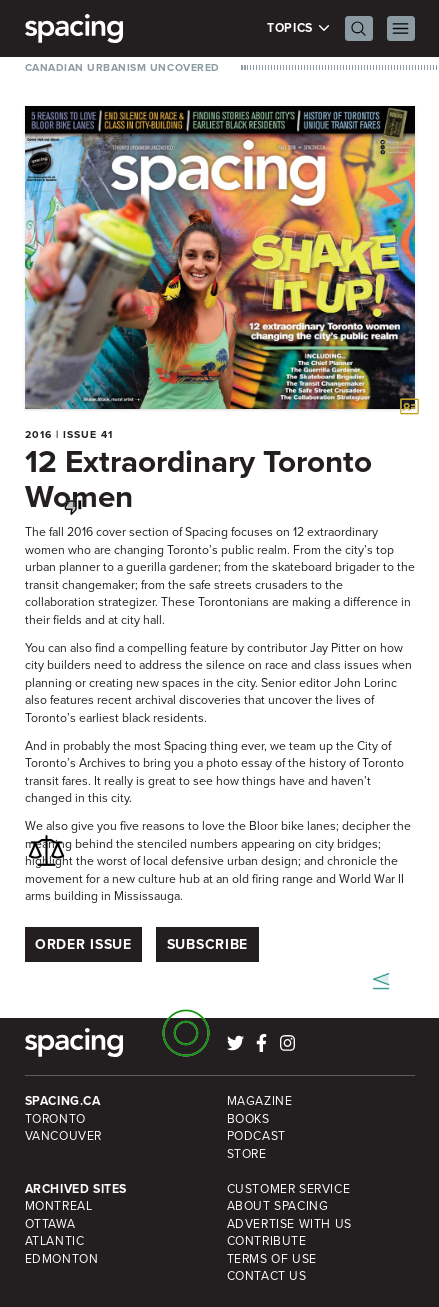 The image size is (439, 1307). I want to click on view license or legal information, so click(46, 850).